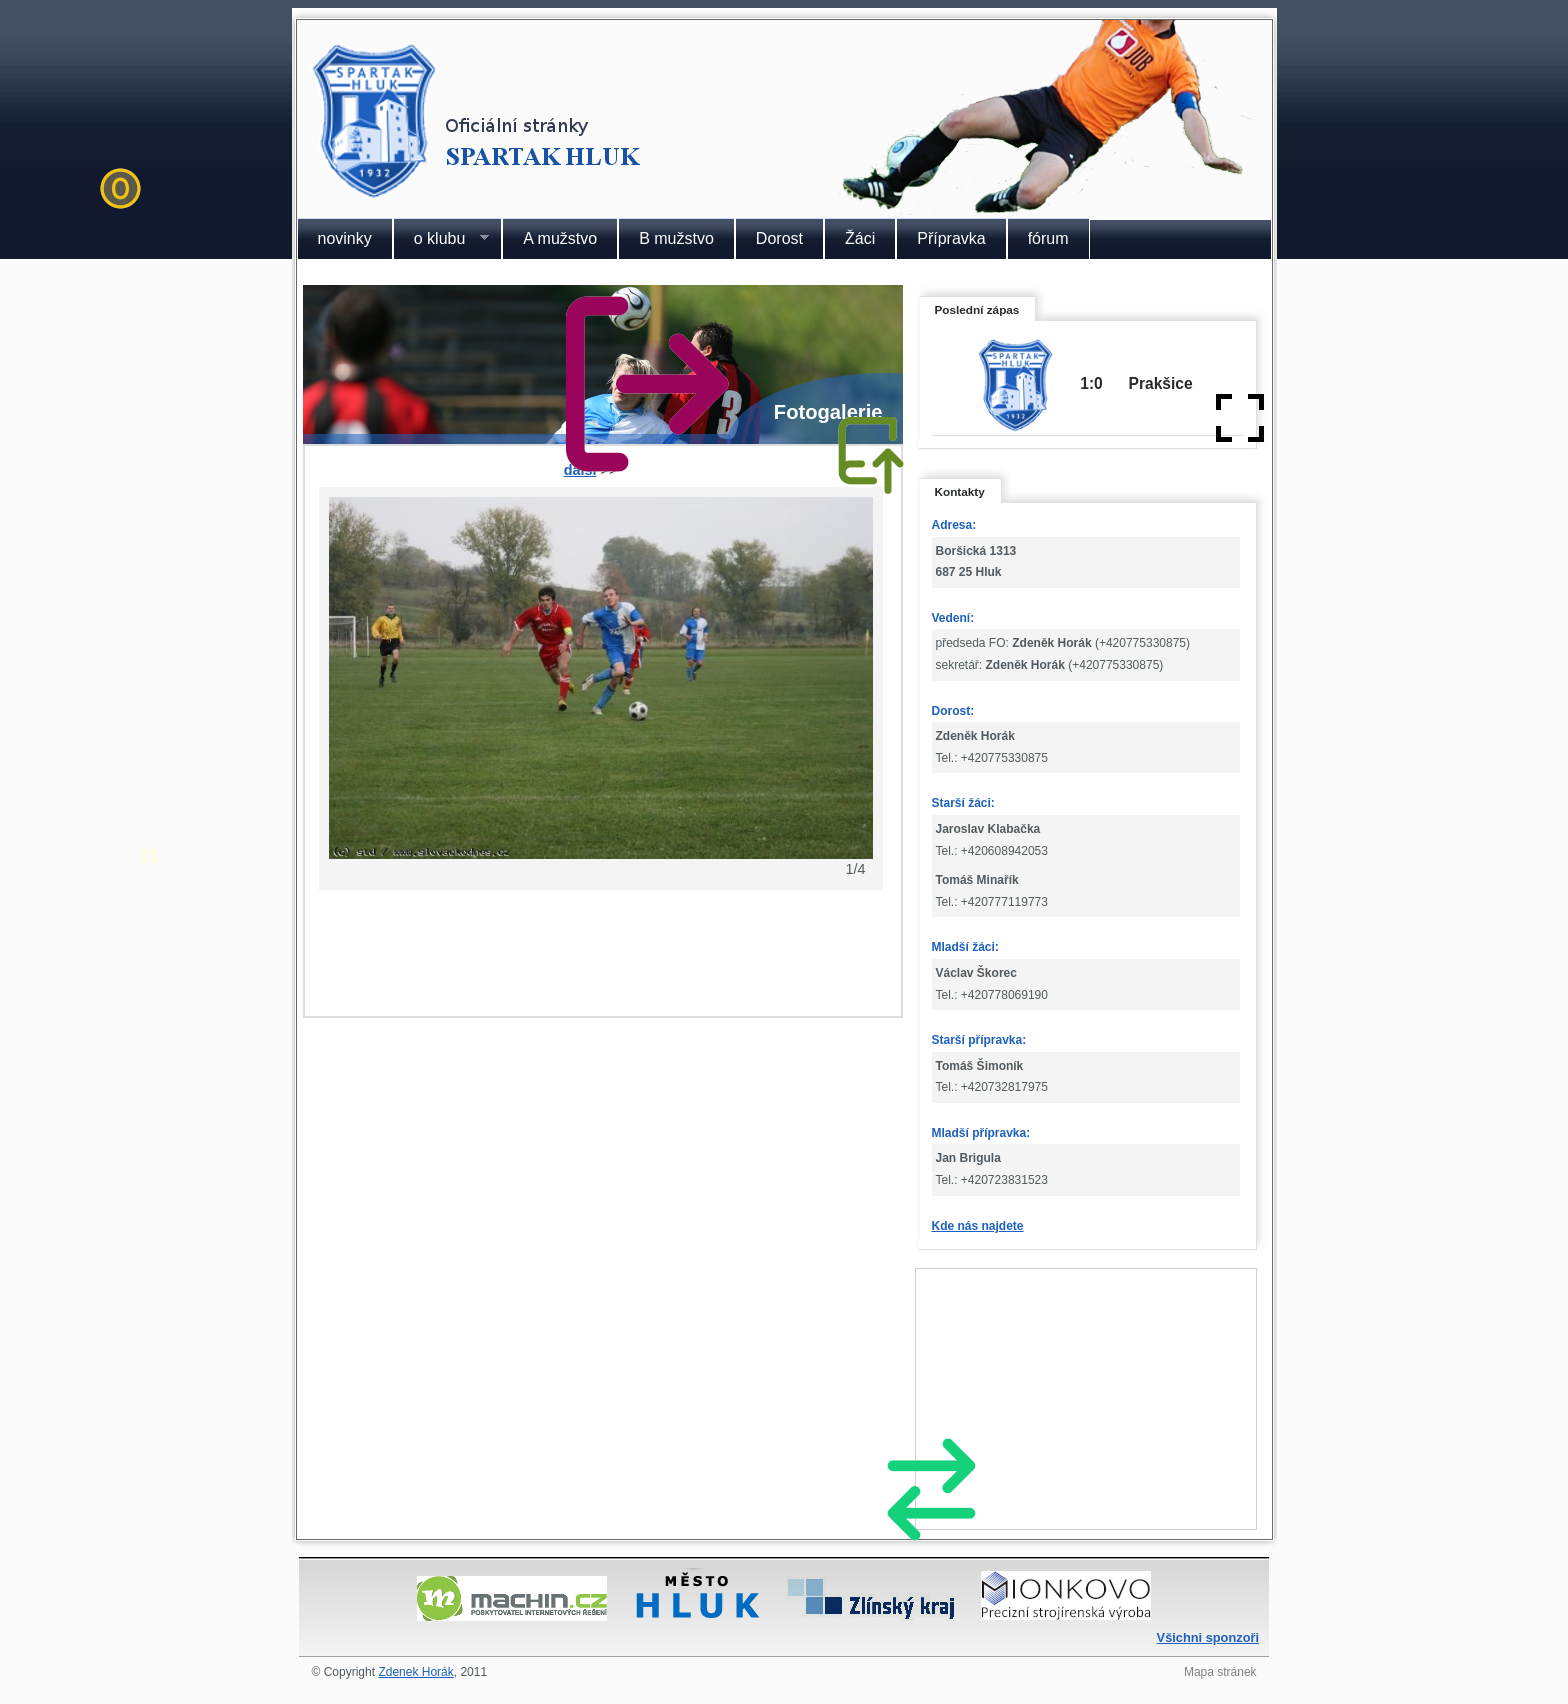 Image resolution: width=1568 pixels, height=1704 pixels. What do you see at coordinates (1240, 418) in the screenshot?
I see `scan a QR code or barcode` at bounding box center [1240, 418].